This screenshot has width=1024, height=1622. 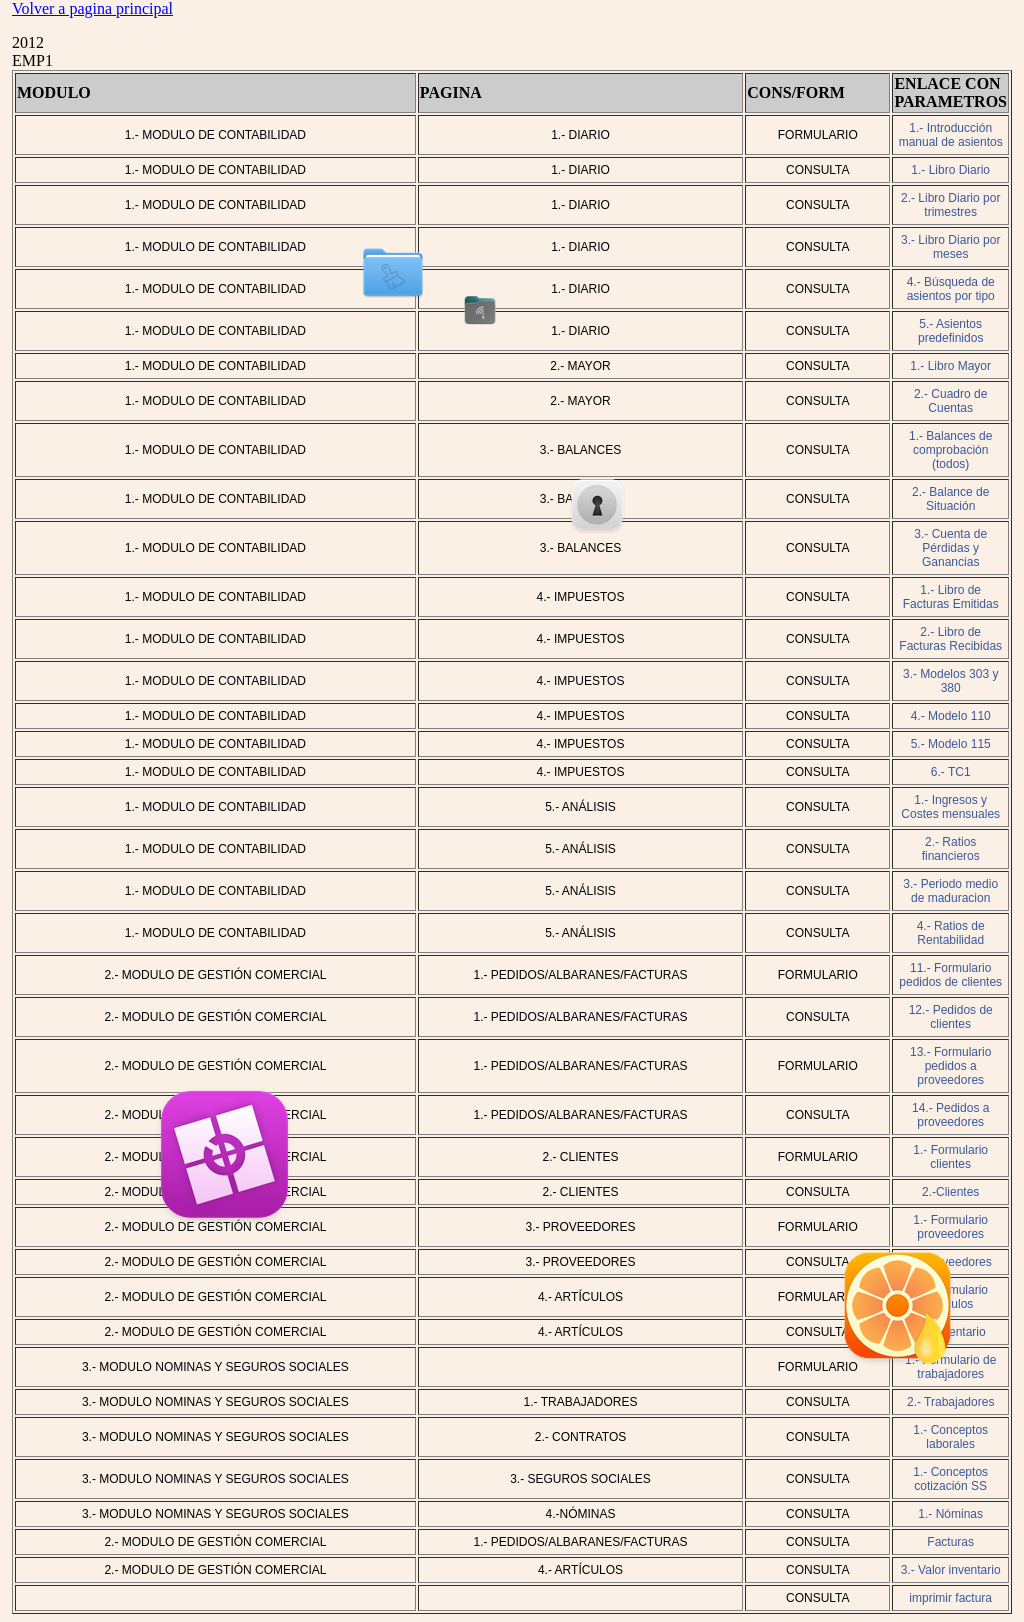 What do you see at coordinates (480, 310) in the screenshot?
I see `open insync cloud sync folder` at bounding box center [480, 310].